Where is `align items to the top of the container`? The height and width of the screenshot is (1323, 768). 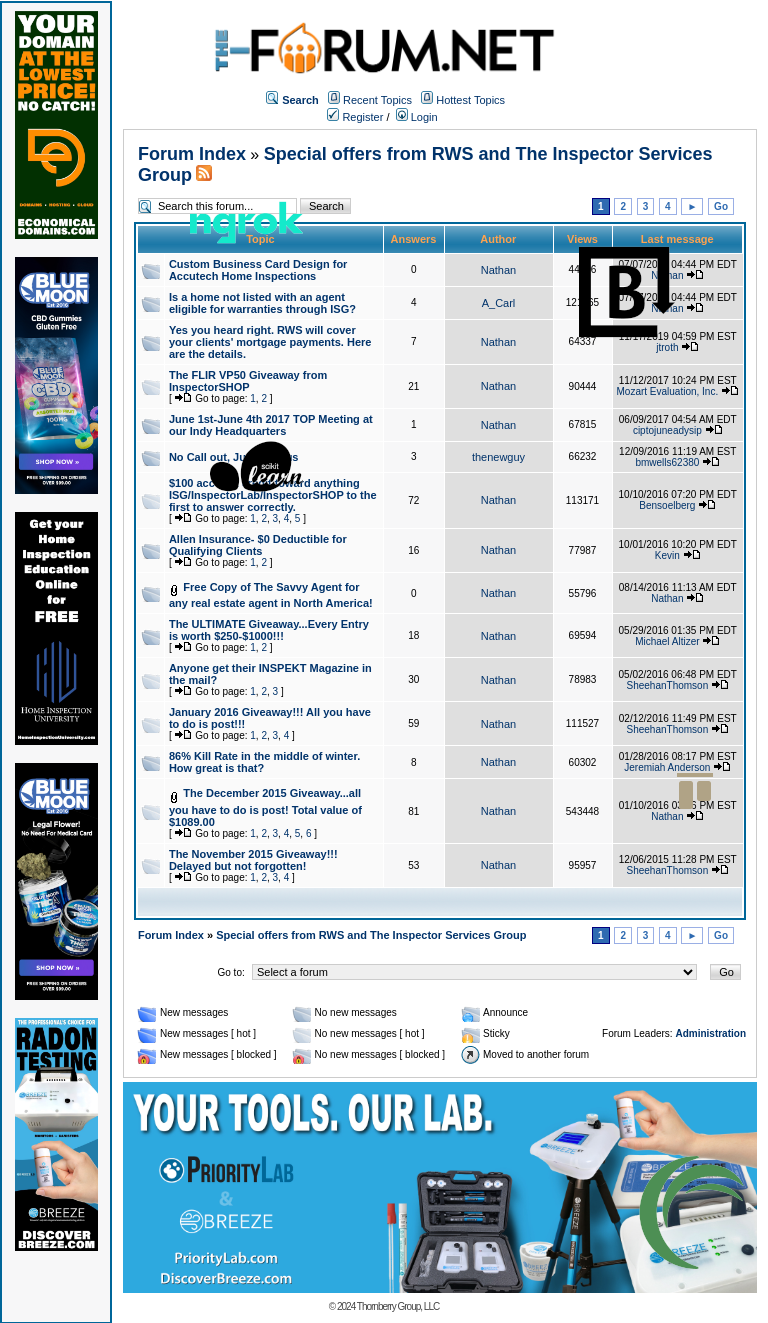
align items to the top of the container is located at coordinates (695, 791).